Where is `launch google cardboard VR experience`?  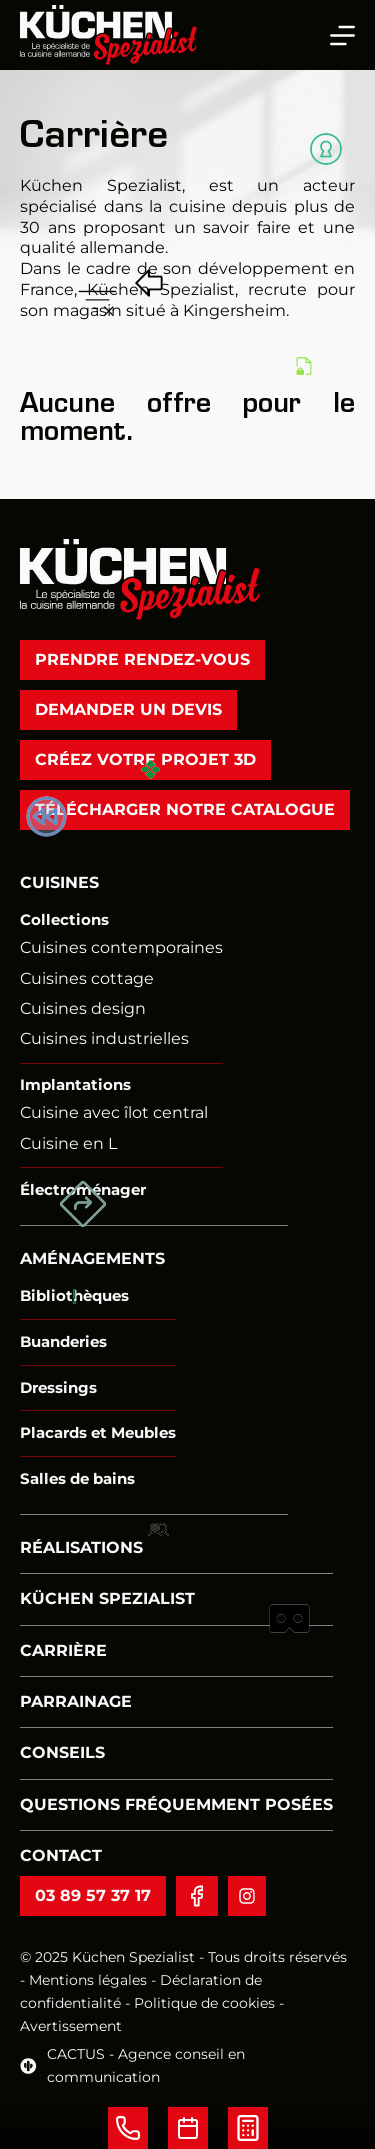
launch google cardboard VR experience is located at coordinates (289, 1618).